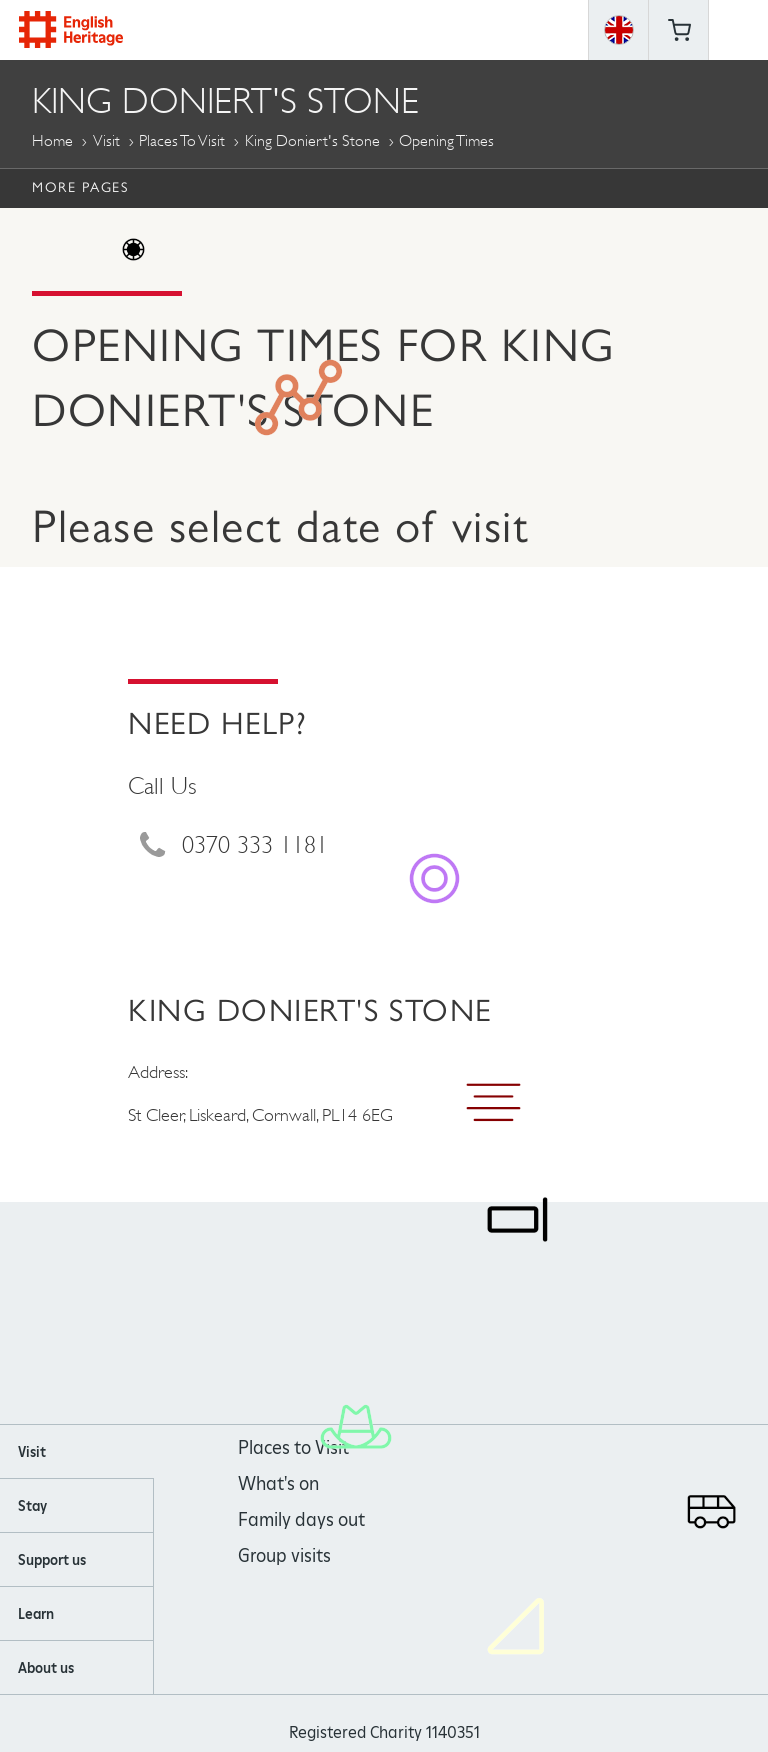 Image resolution: width=768 pixels, height=1752 pixels. Describe the element at coordinates (493, 1103) in the screenshot. I see `center align text` at that location.